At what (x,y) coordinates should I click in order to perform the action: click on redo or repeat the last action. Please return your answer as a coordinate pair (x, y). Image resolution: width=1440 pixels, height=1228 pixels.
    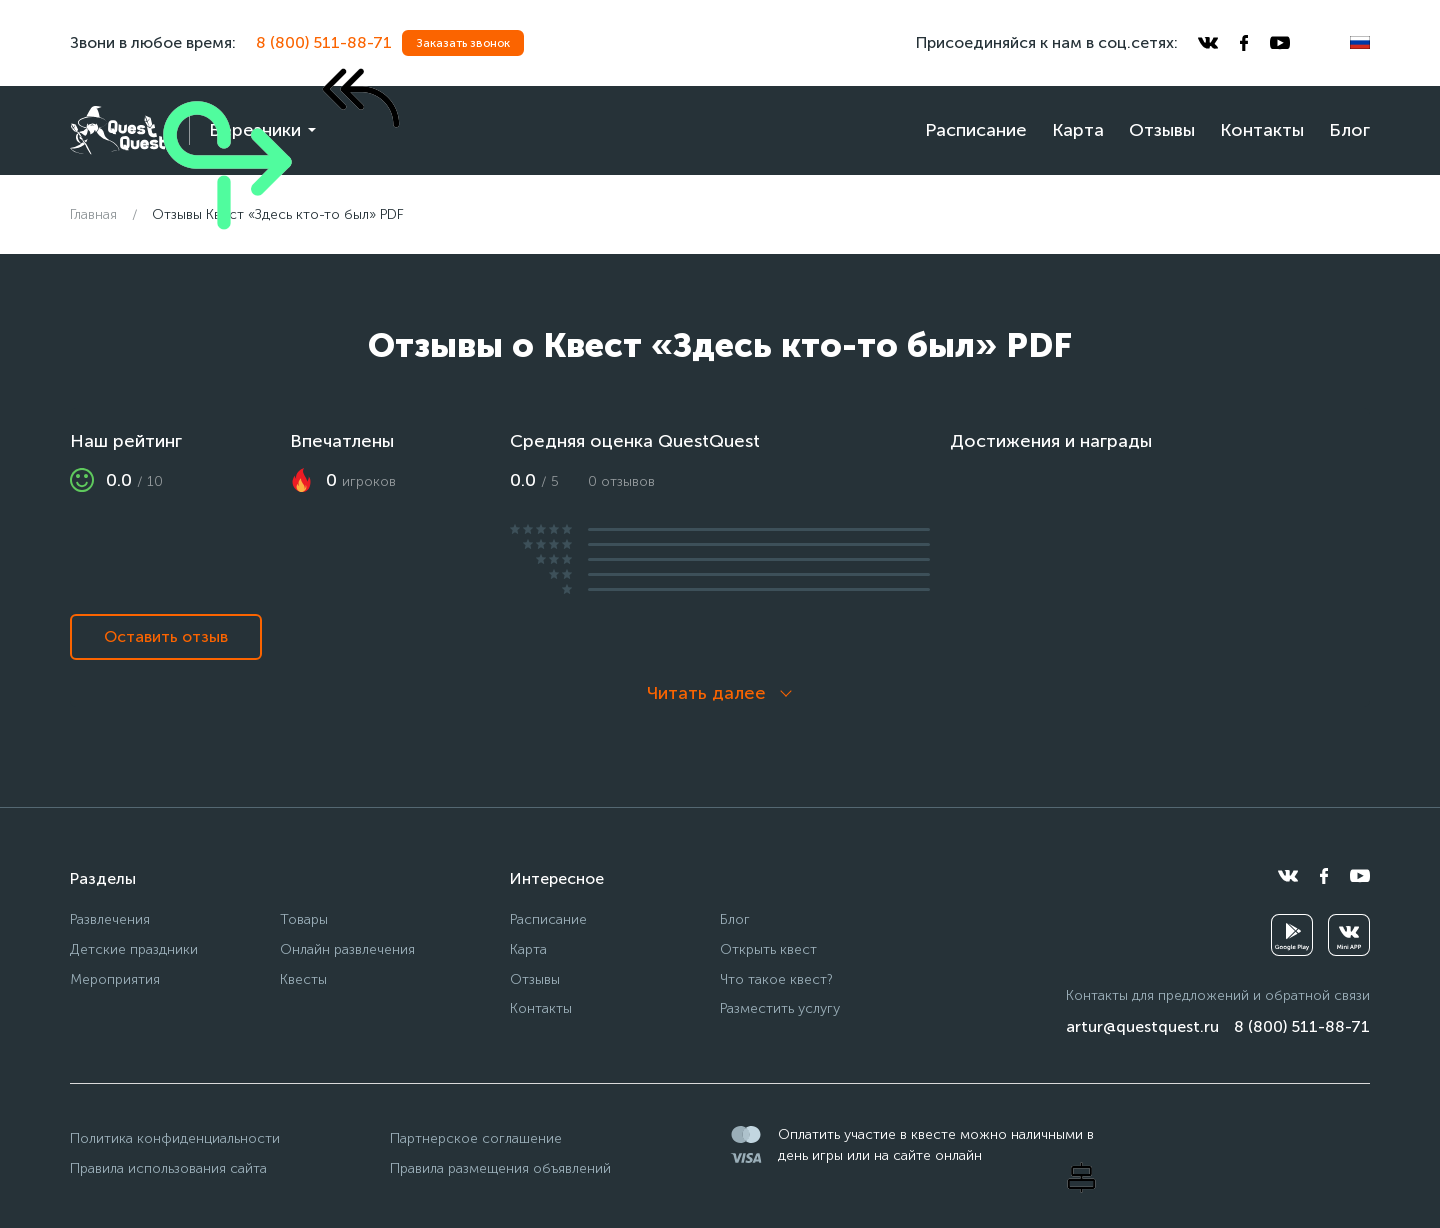
    Looking at the image, I should click on (224, 162).